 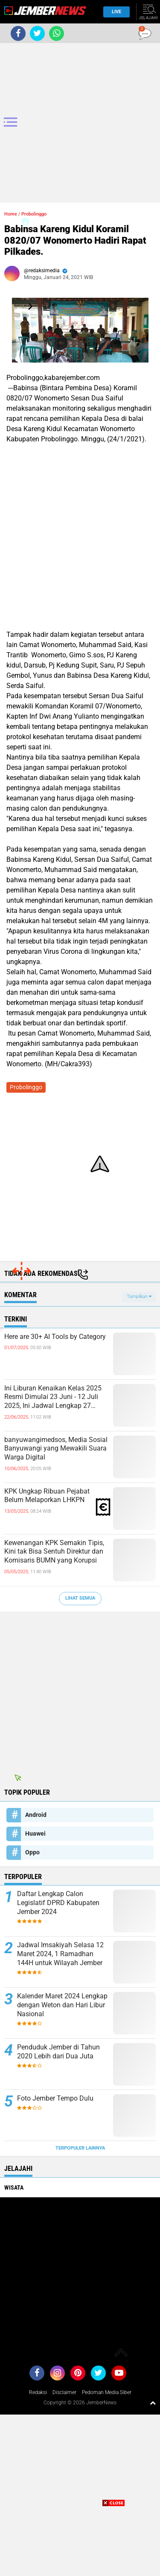 What do you see at coordinates (21, 1271) in the screenshot?
I see `expand content horizontally` at bounding box center [21, 1271].